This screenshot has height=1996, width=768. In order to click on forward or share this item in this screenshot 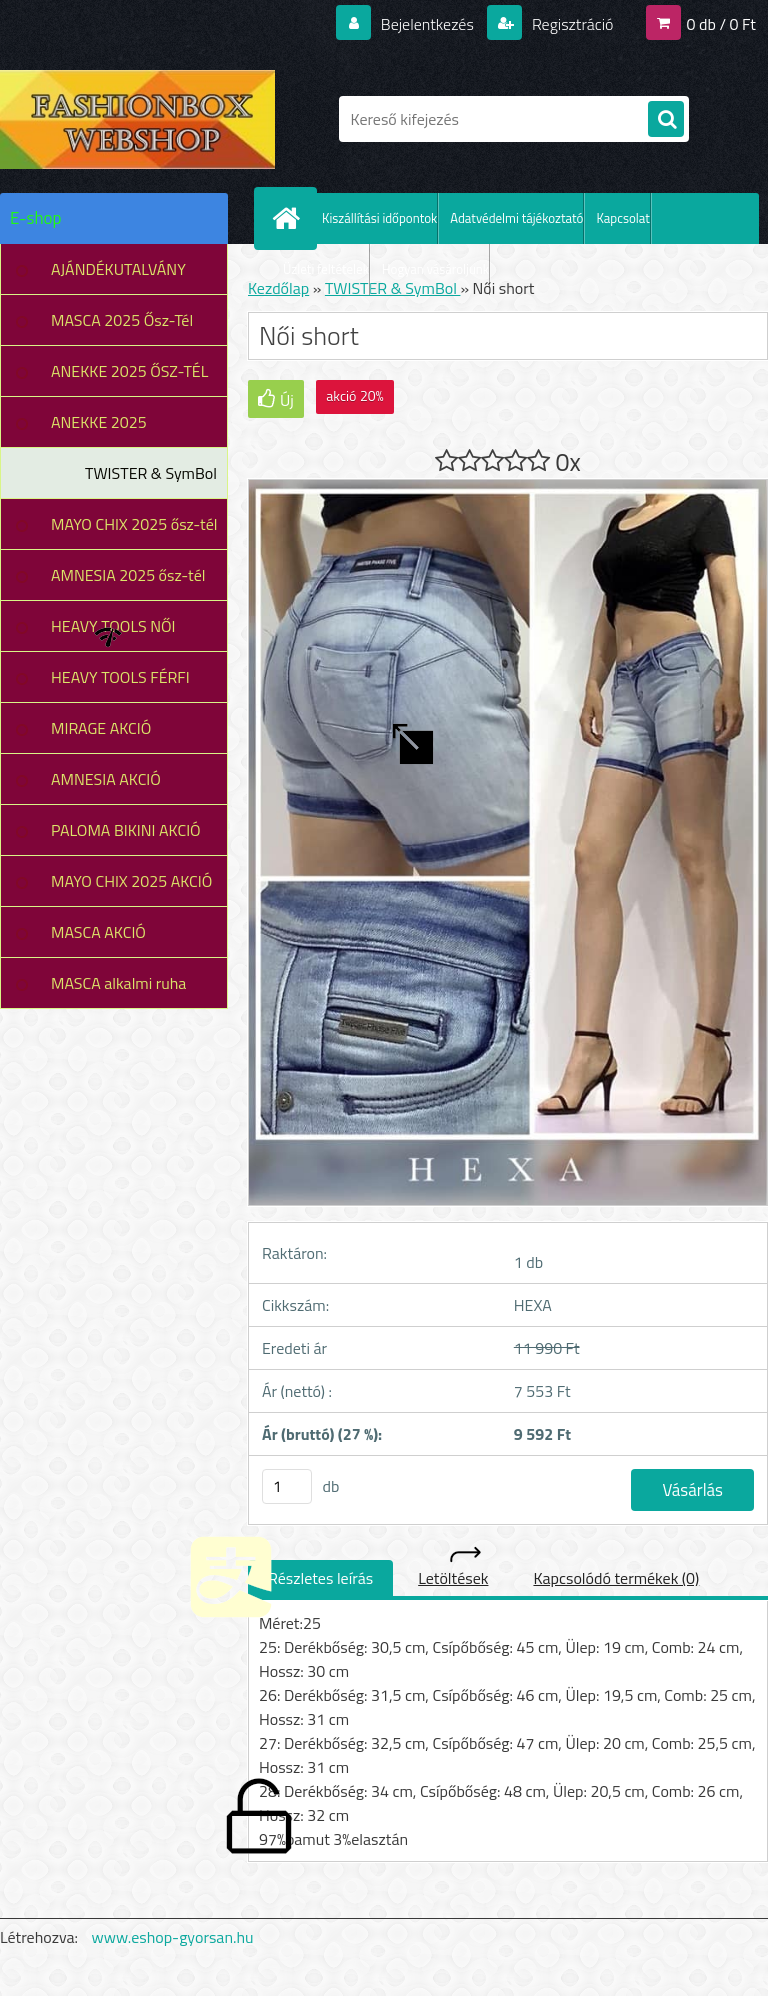, I will do `click(465, 1554)`.